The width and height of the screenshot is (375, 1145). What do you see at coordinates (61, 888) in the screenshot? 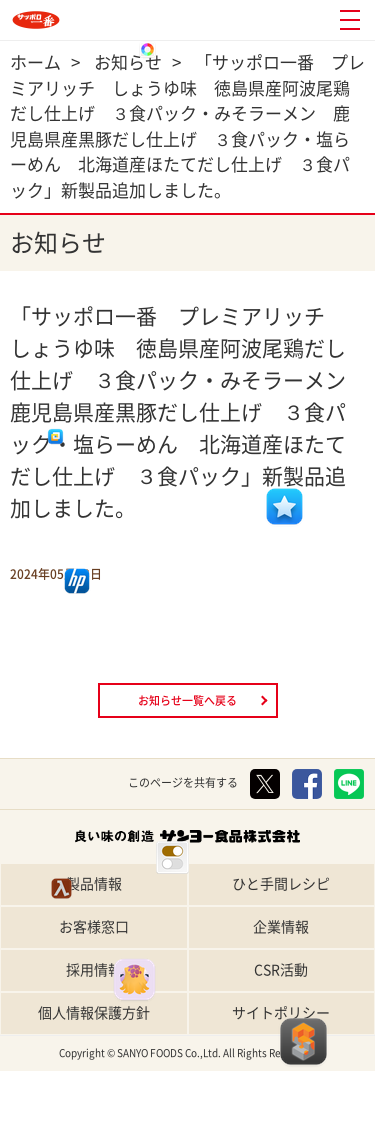
I see `launch half-life: alyx game` at bounding box center [61, 888].